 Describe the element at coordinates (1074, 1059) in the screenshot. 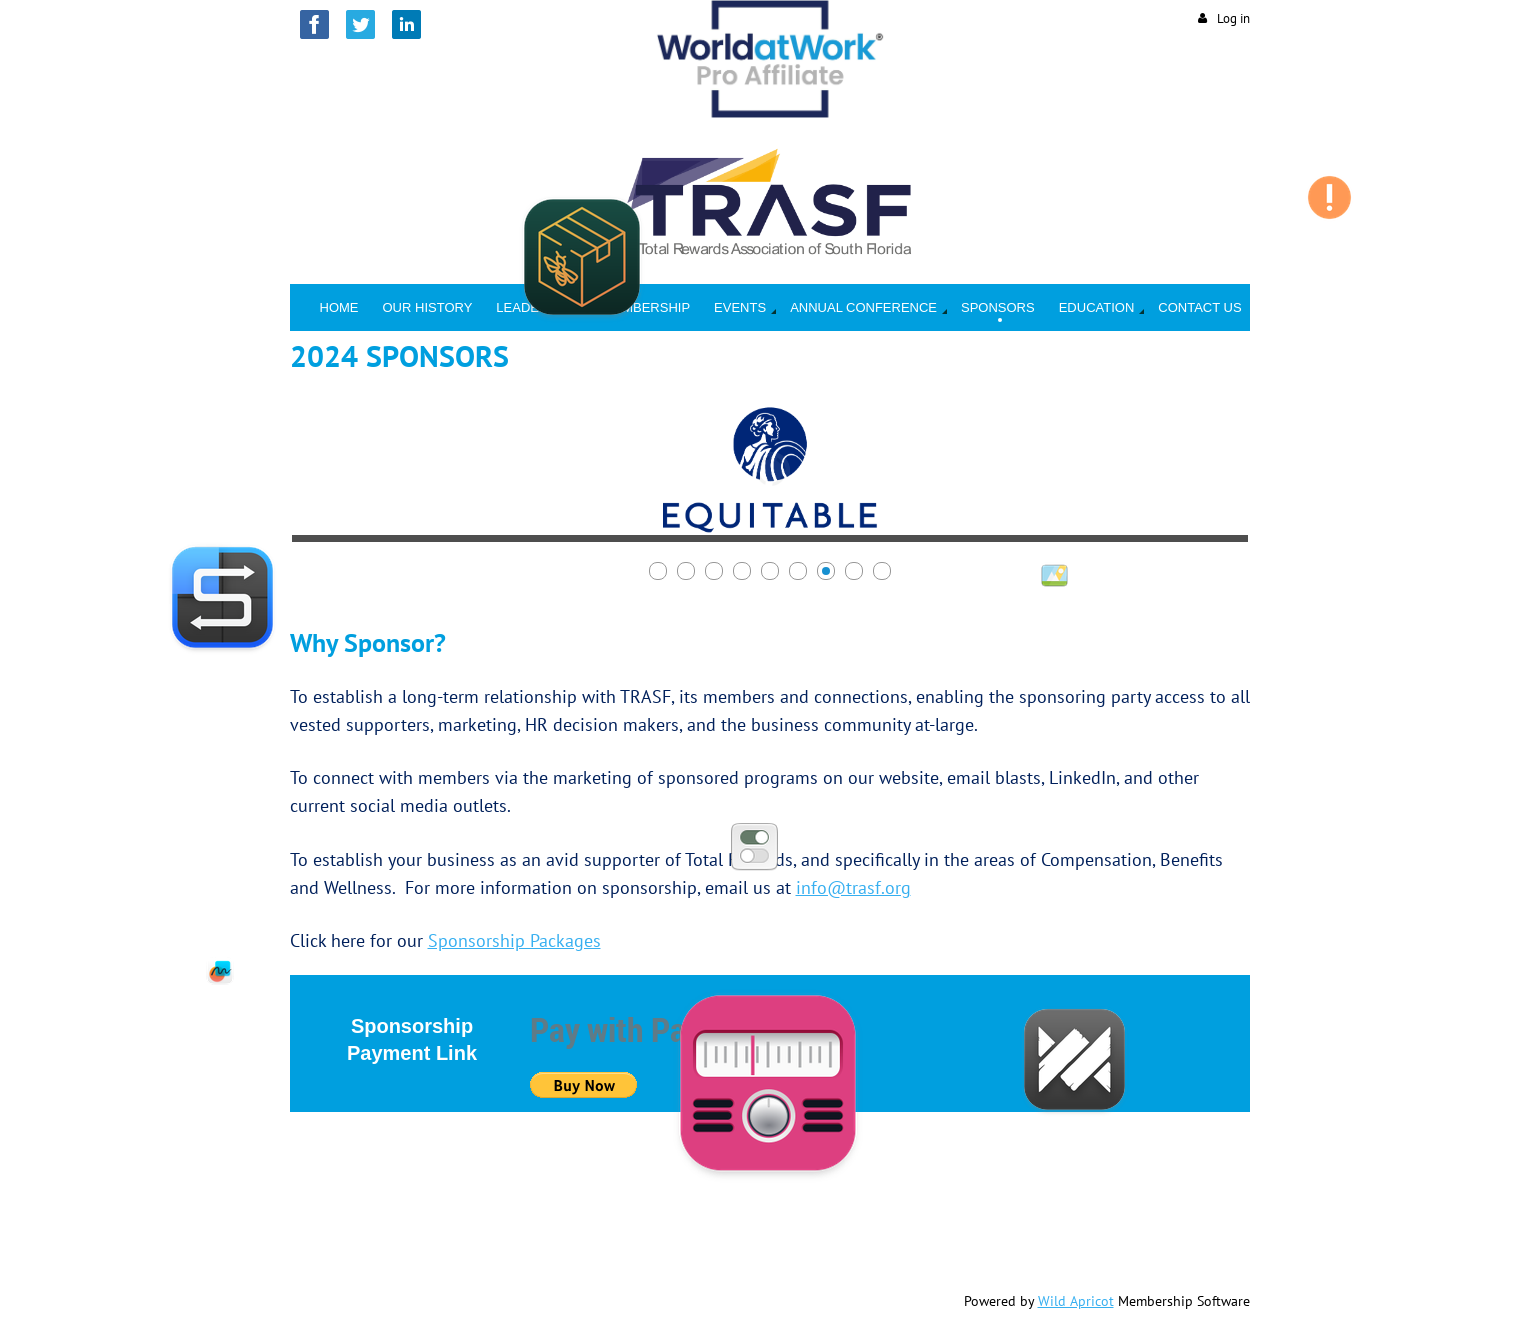

I see `launch Dota Underlords game` at that location.